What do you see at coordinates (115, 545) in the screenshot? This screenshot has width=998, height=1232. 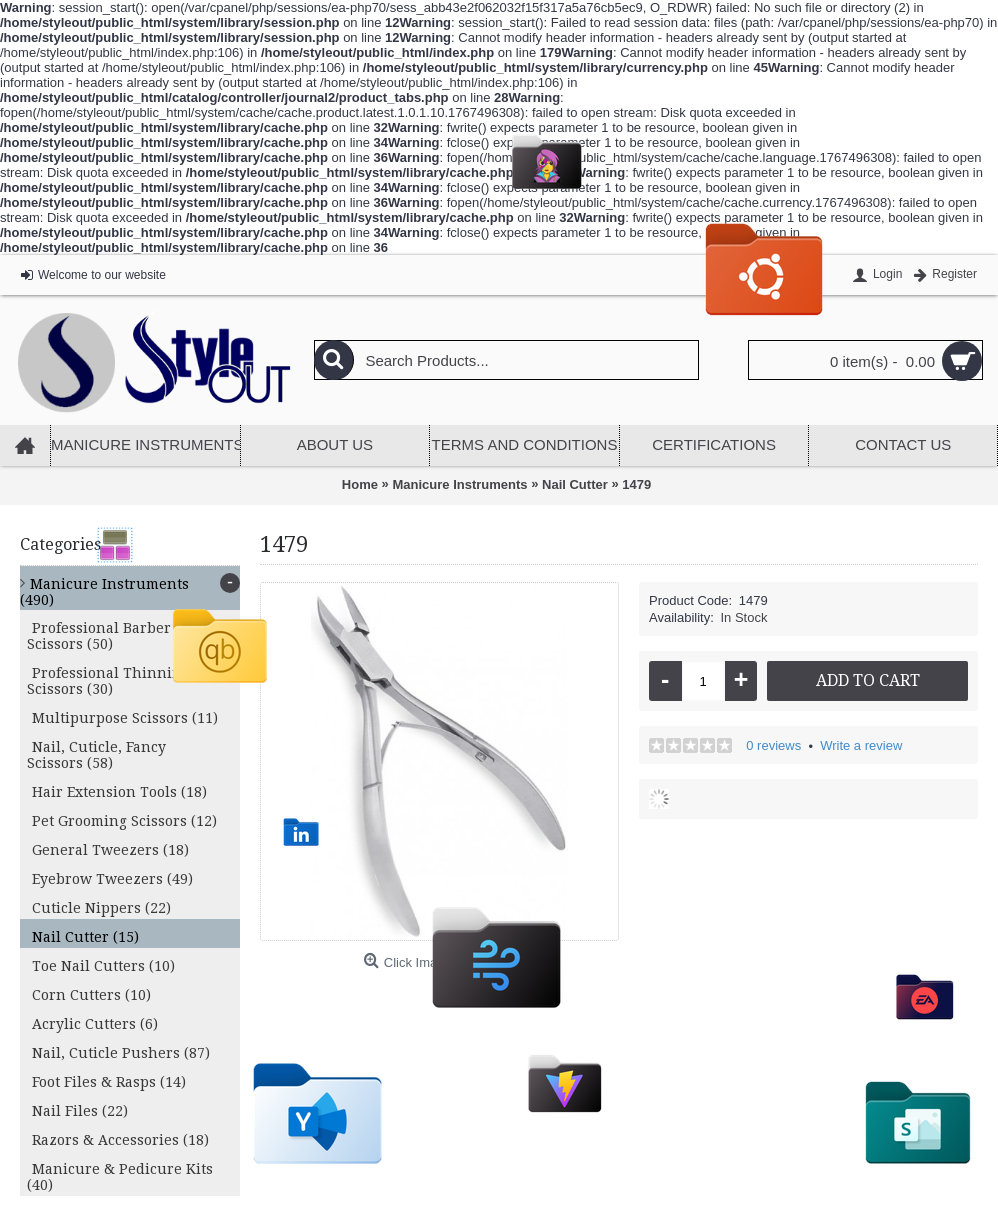 I see `select all items in the current view` at bounding box center [115, 545].